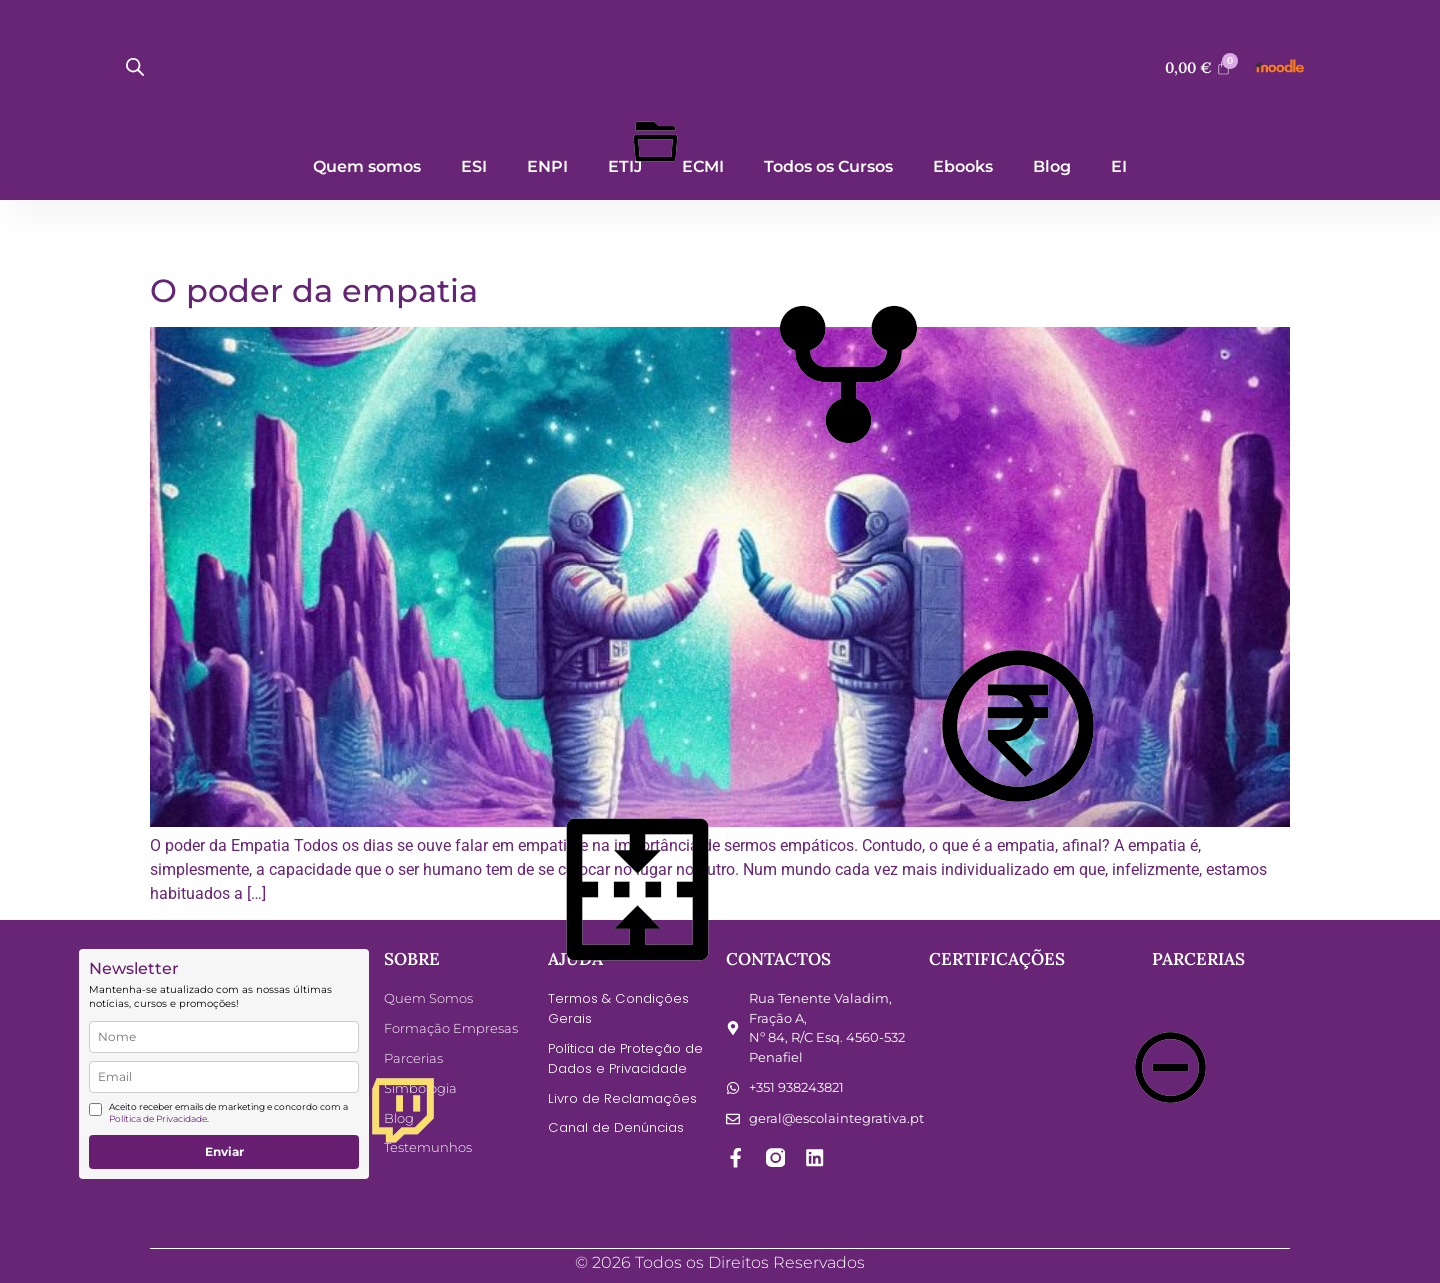  What do you see at coordinates (1018, 726) in the screenshot?
I see `view balance or payment amount in rupees` at bounding box center [1018, 726].